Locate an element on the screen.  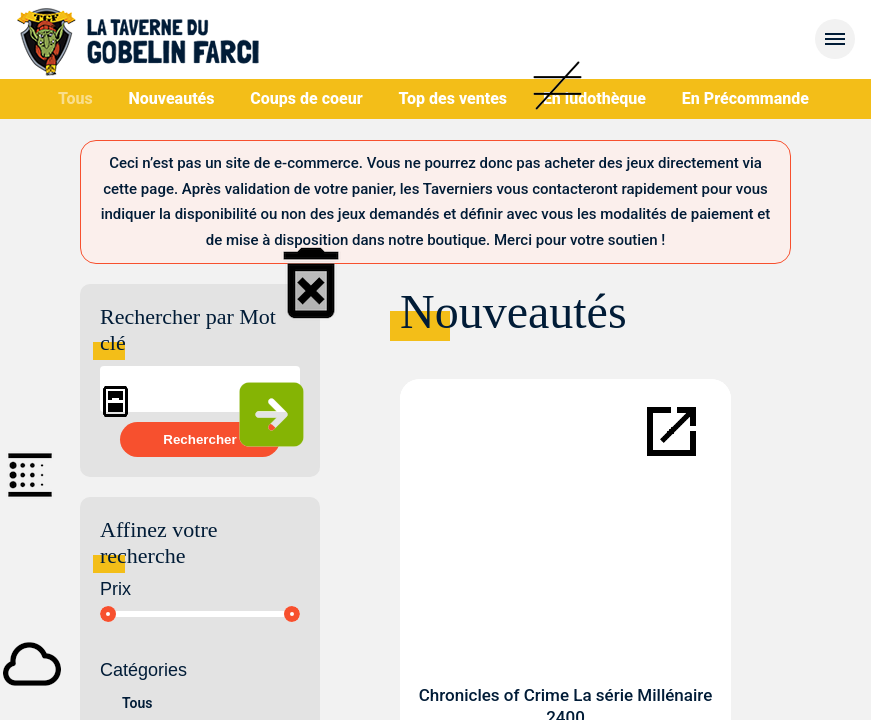
permanently delete an item is located at coordinates (311, 283).